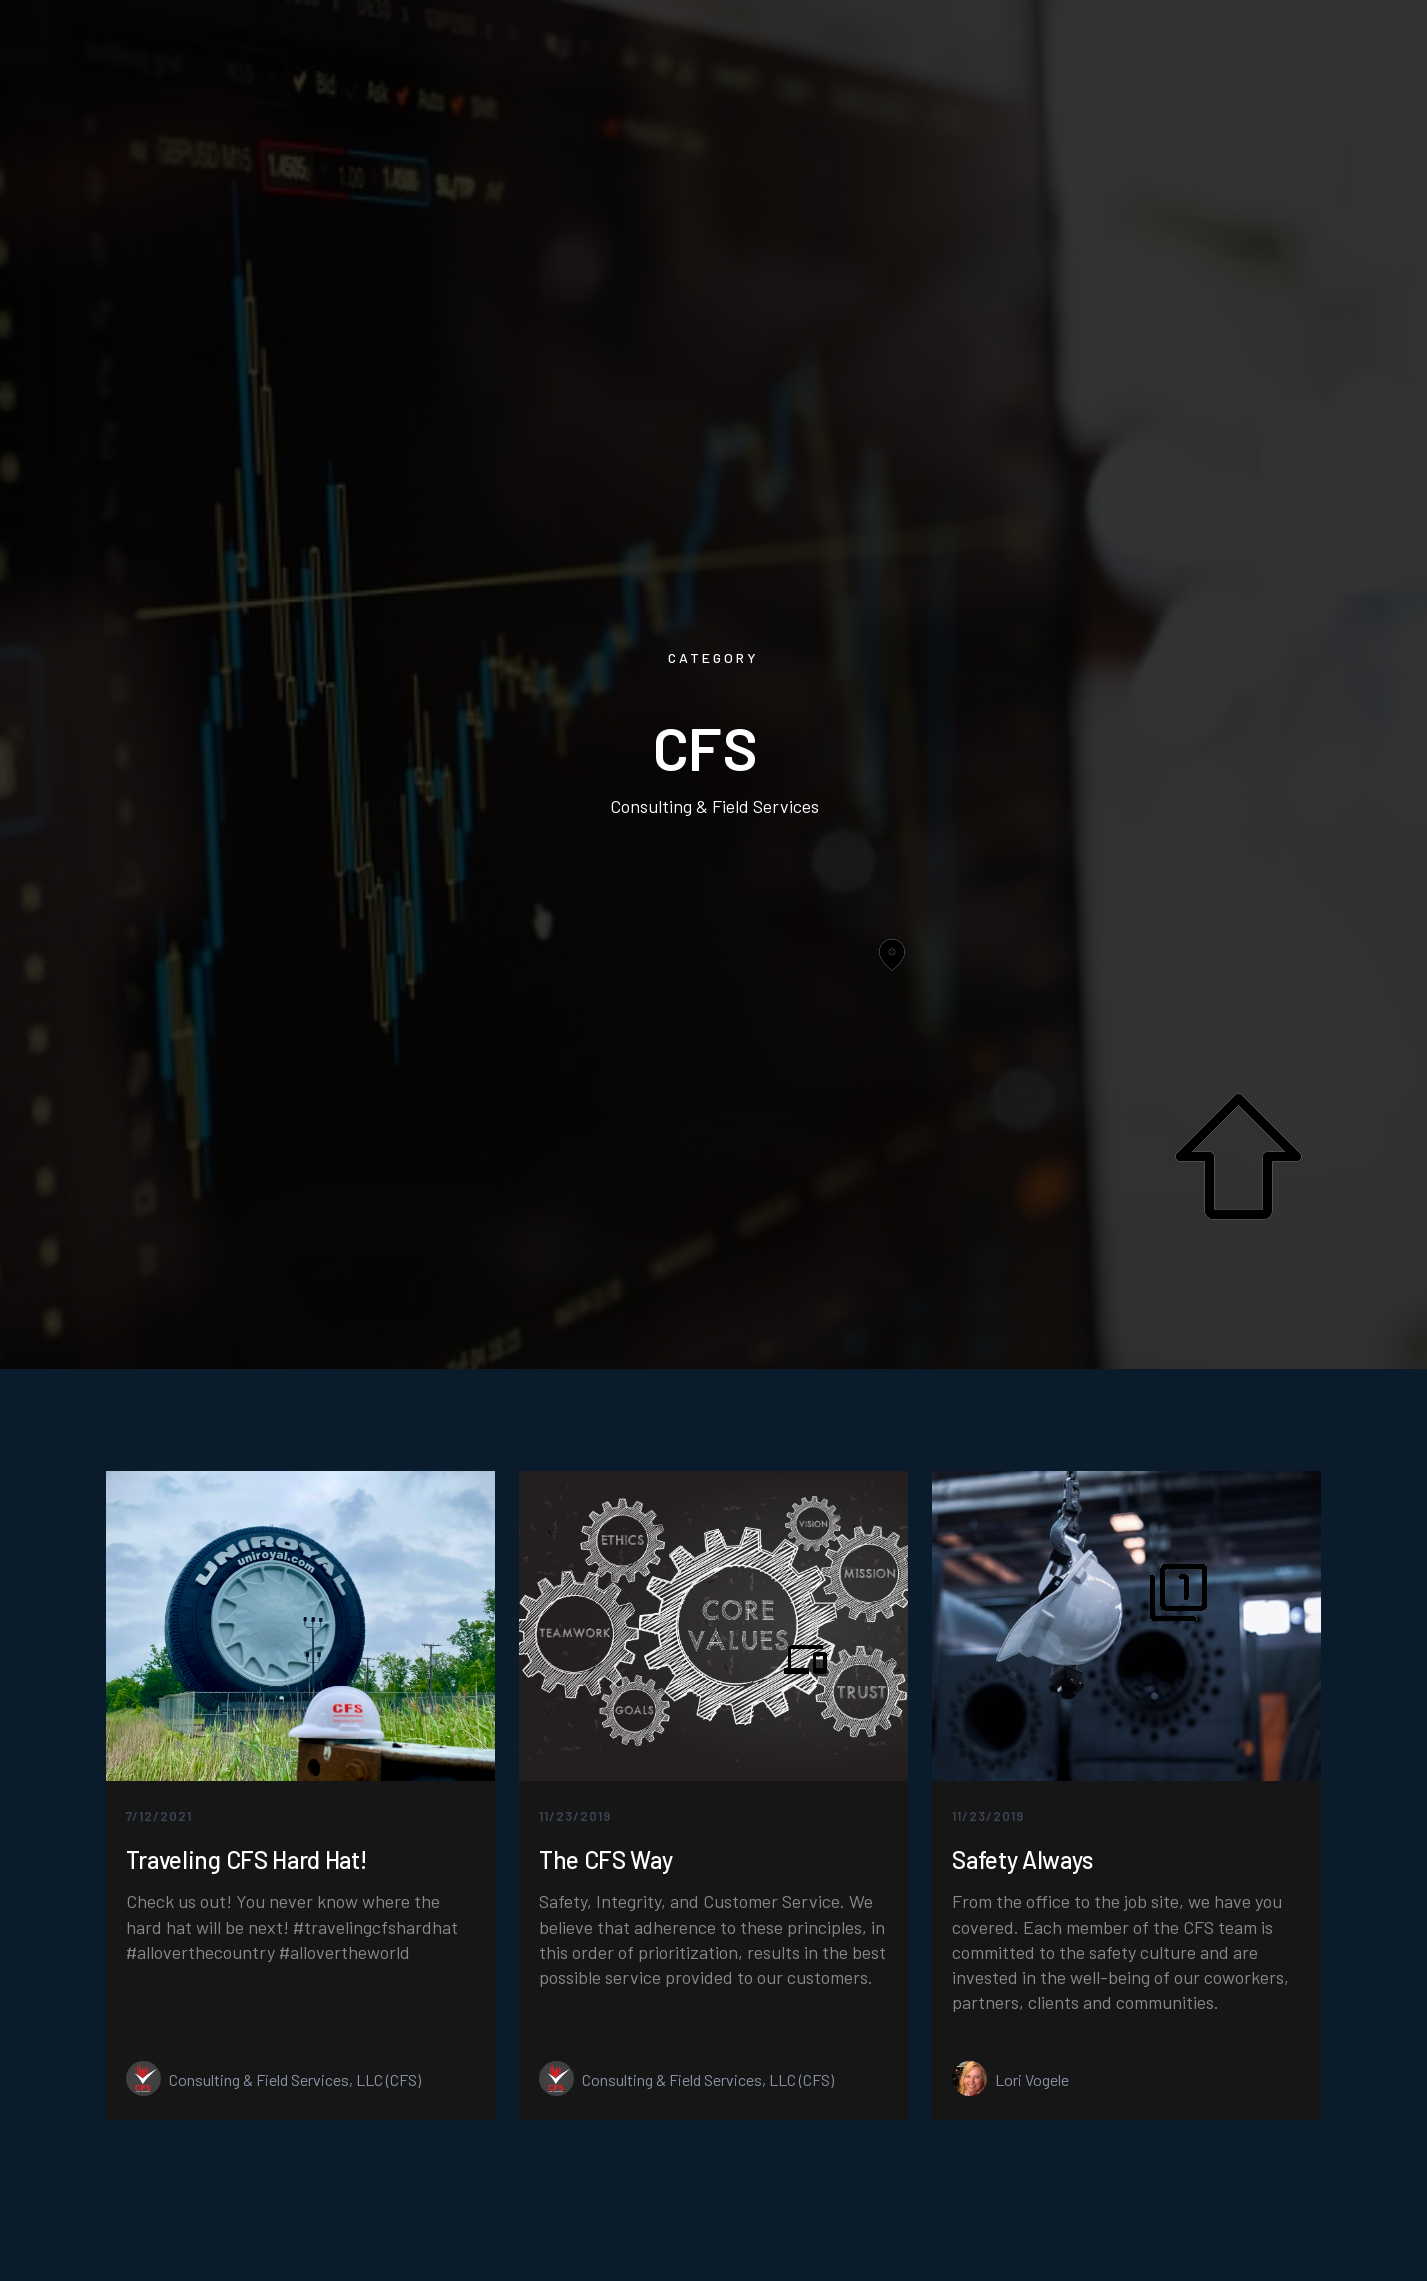  What do you see at coordinates (892, 955) in the screenshot?
I see `view or set a location on the map` at bounding box center [892, 955].